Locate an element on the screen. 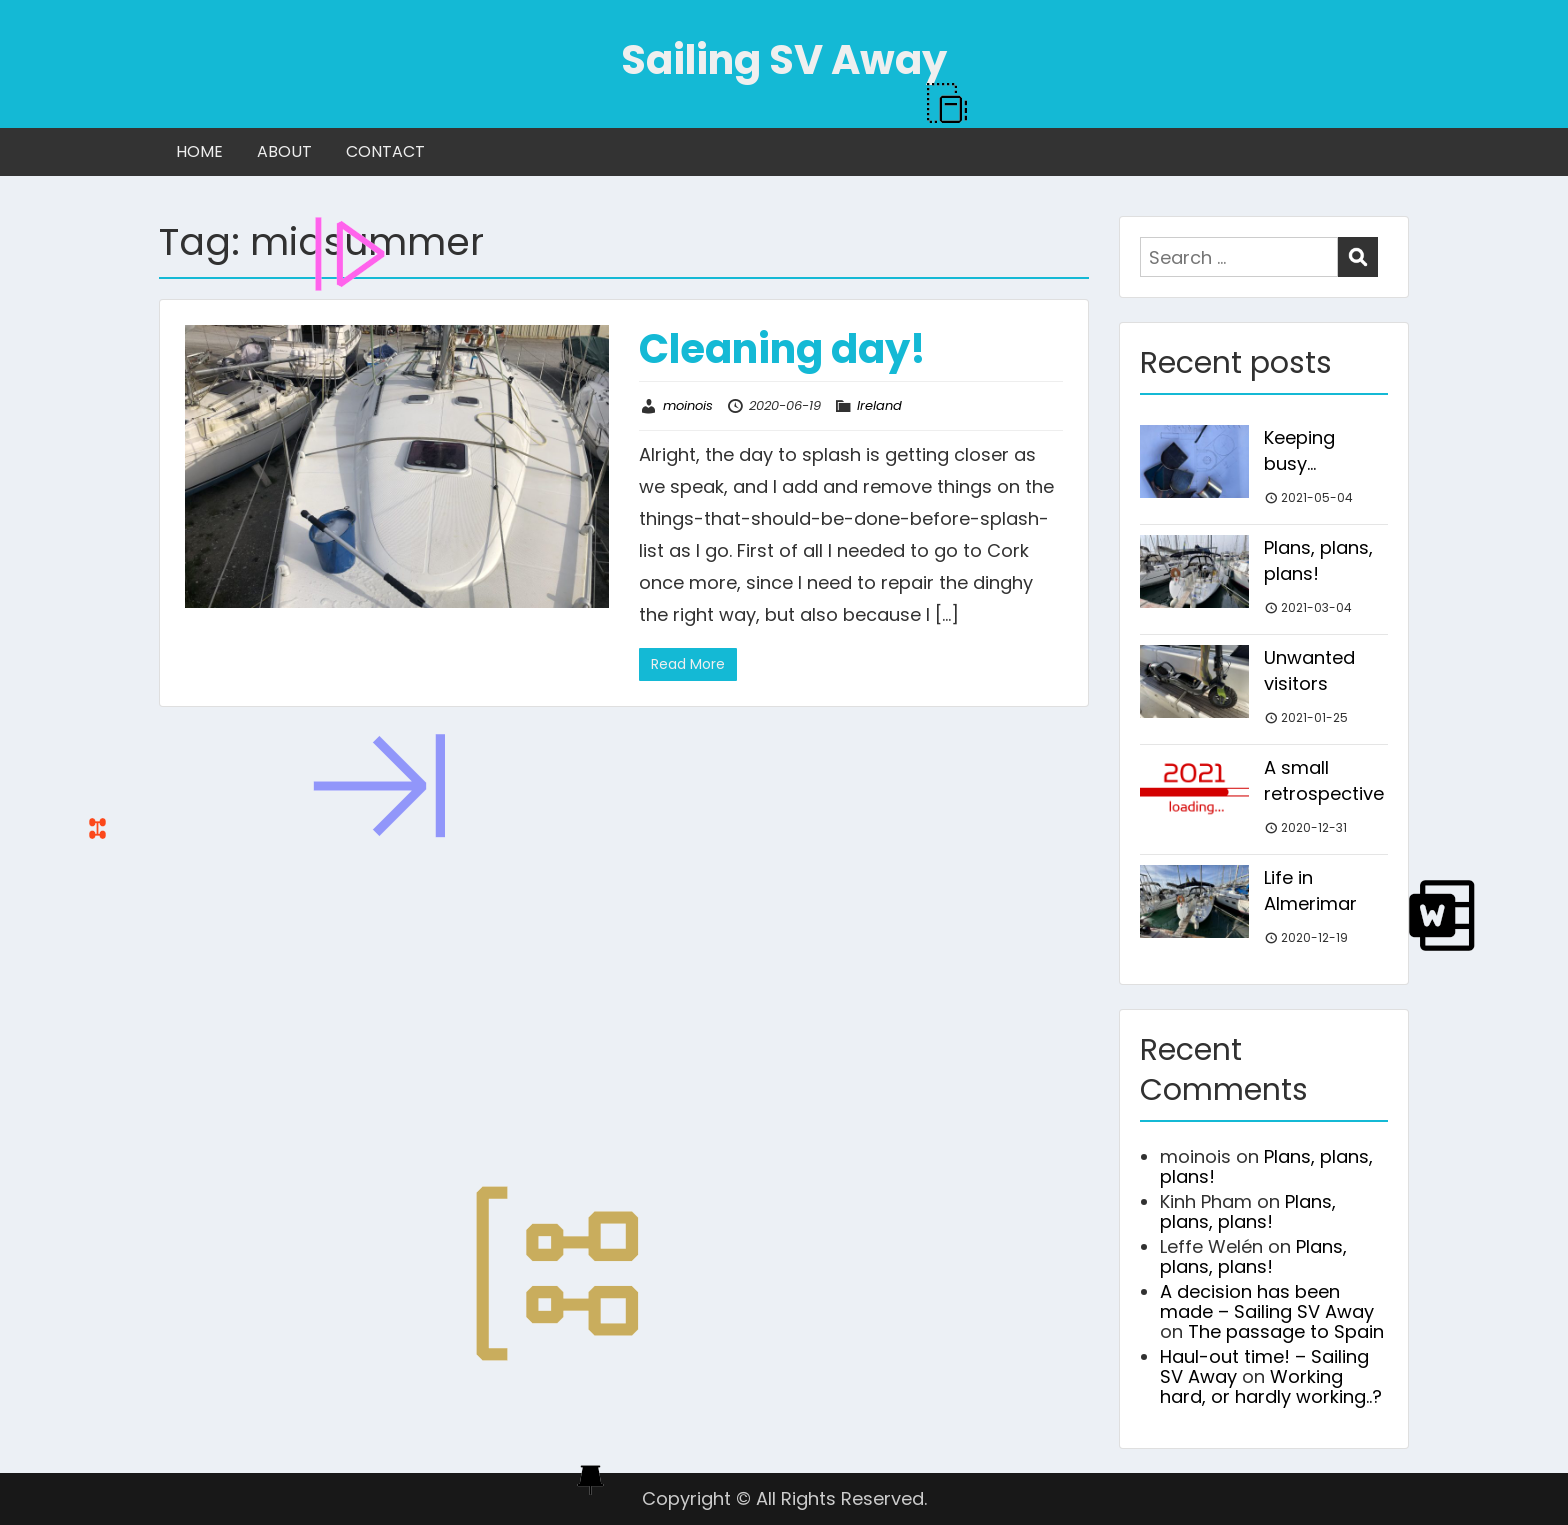 The width and height of the screenshot is (1568, 1525). continue debugging past current breakpoint is located at coordinates (346, 254).